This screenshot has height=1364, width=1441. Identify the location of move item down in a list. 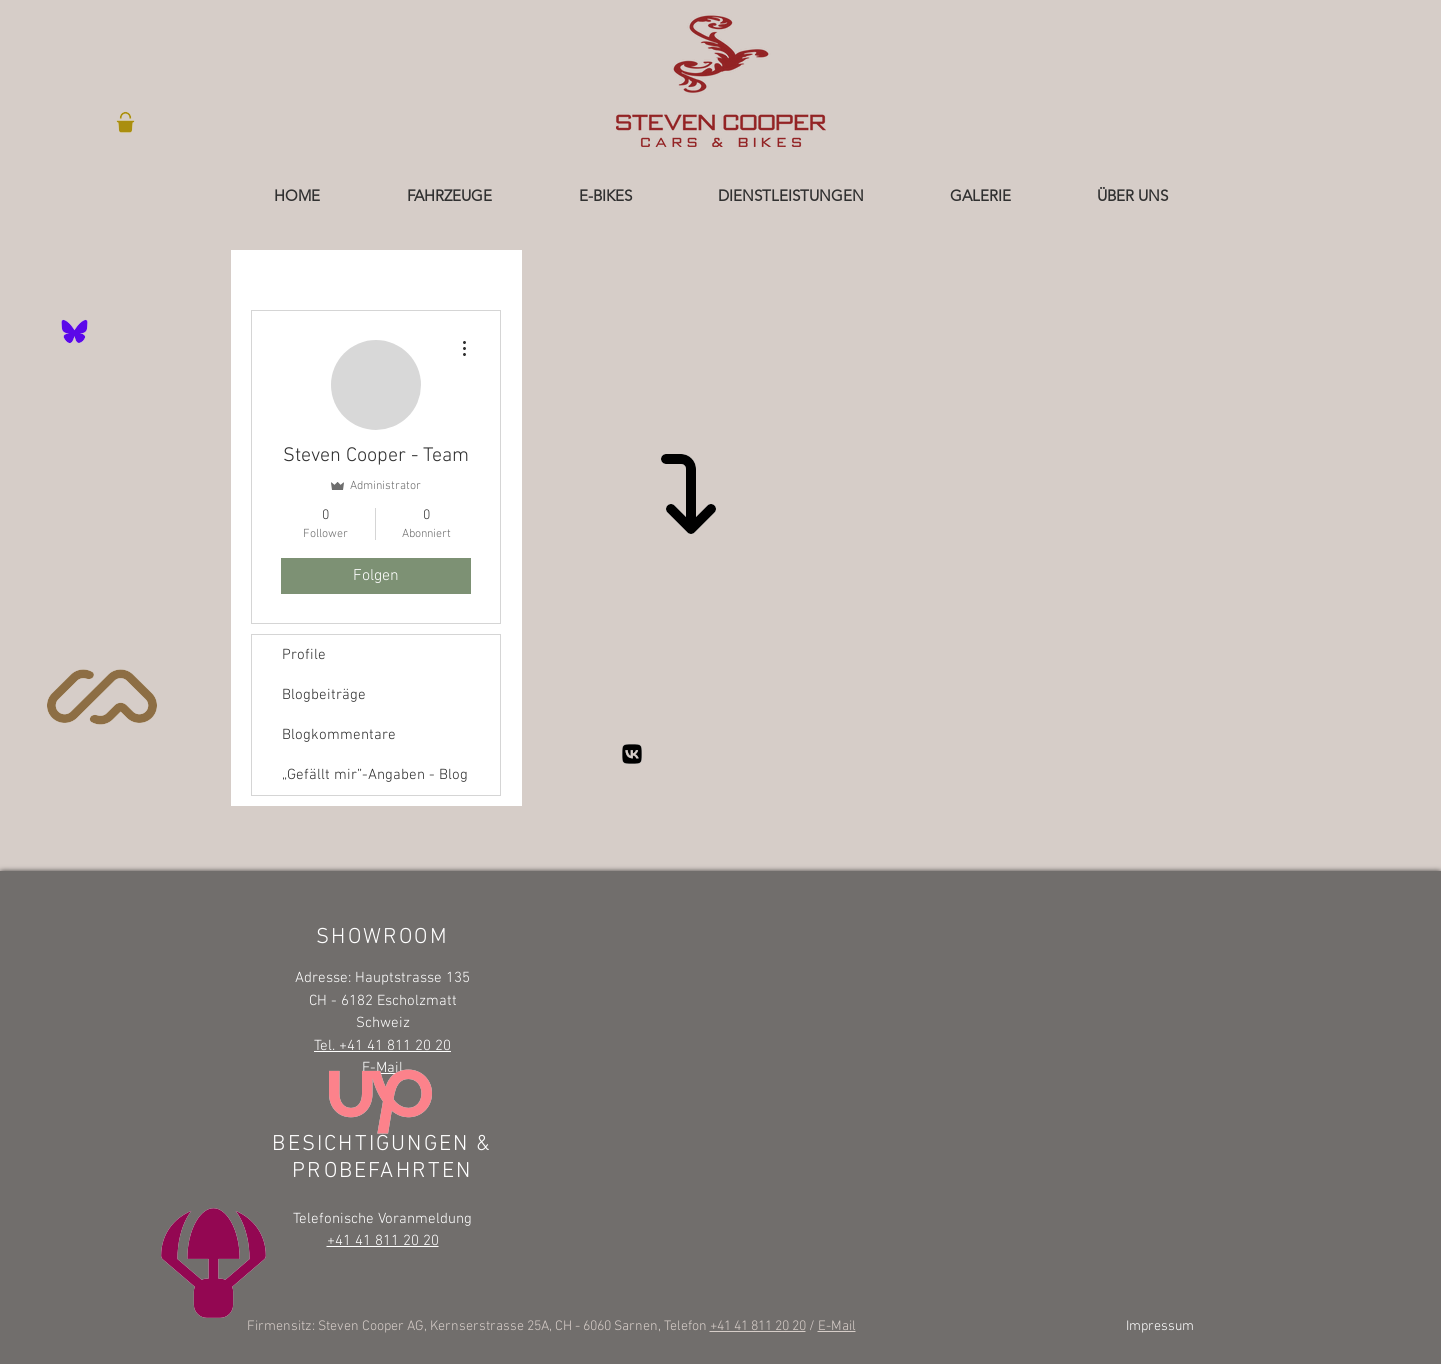
(691, 494).